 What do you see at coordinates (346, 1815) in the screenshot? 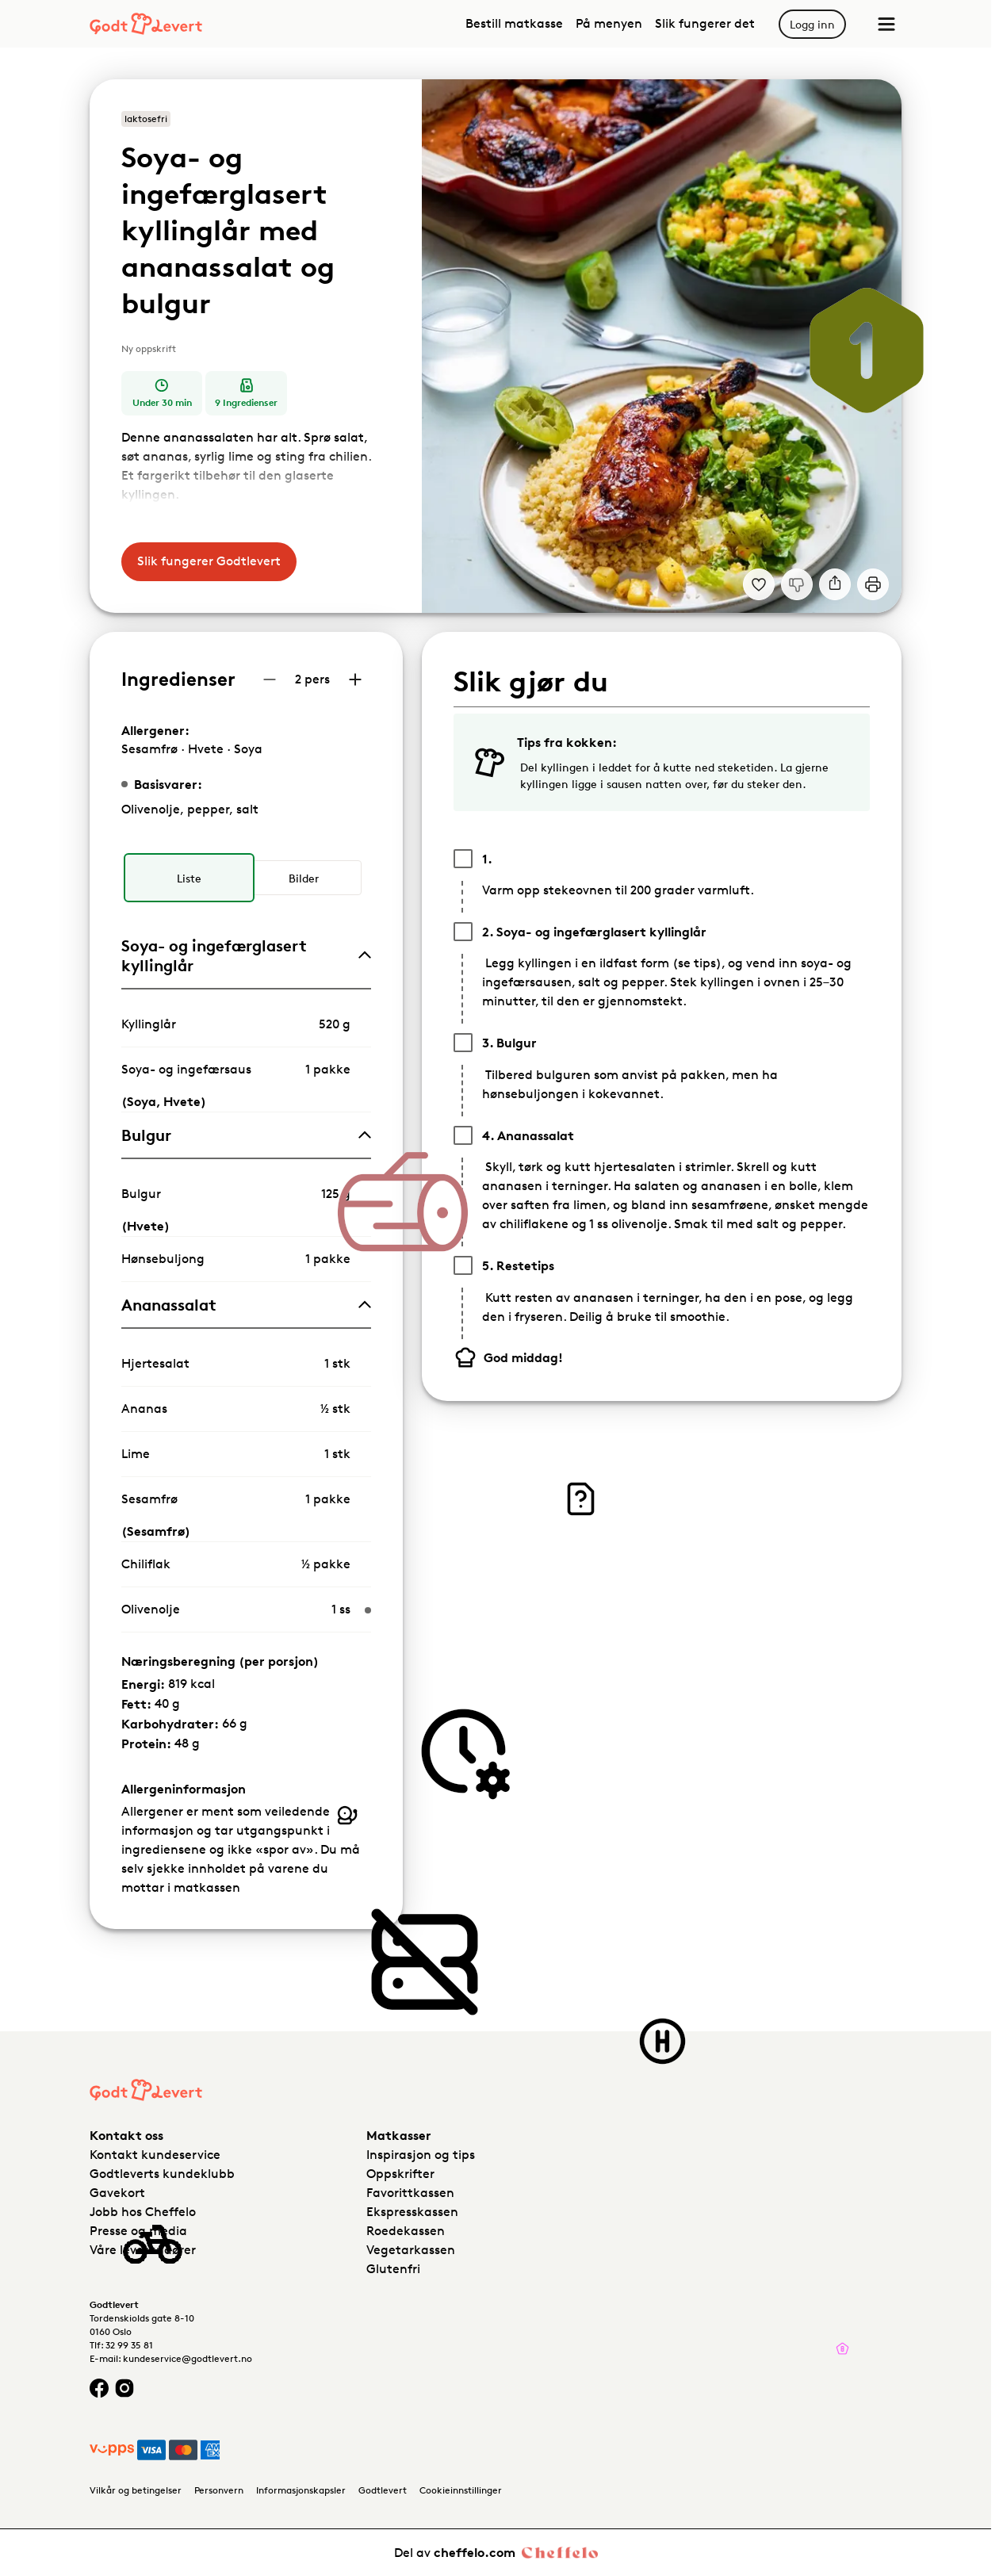
I see `school bell or class alarm notification` at bounding box center [346, 1815].